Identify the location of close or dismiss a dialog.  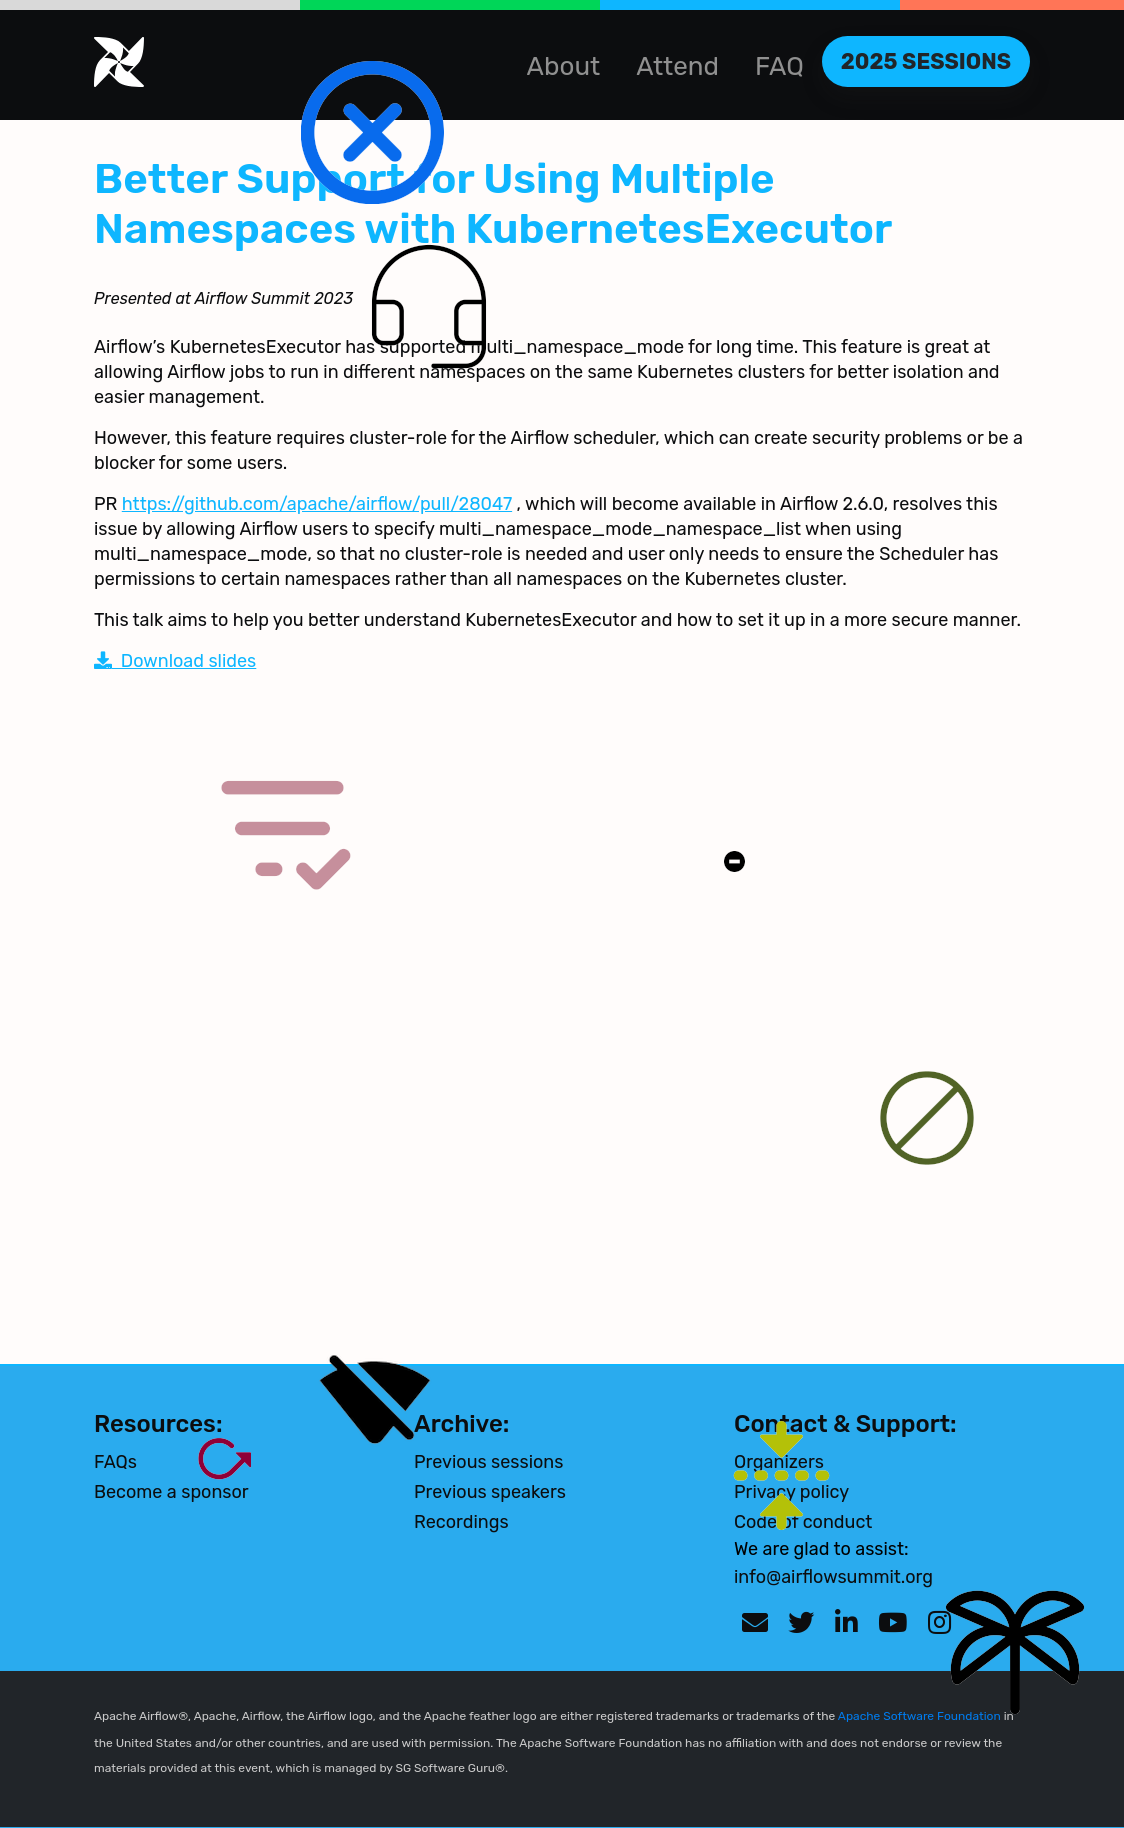
(372, 132).